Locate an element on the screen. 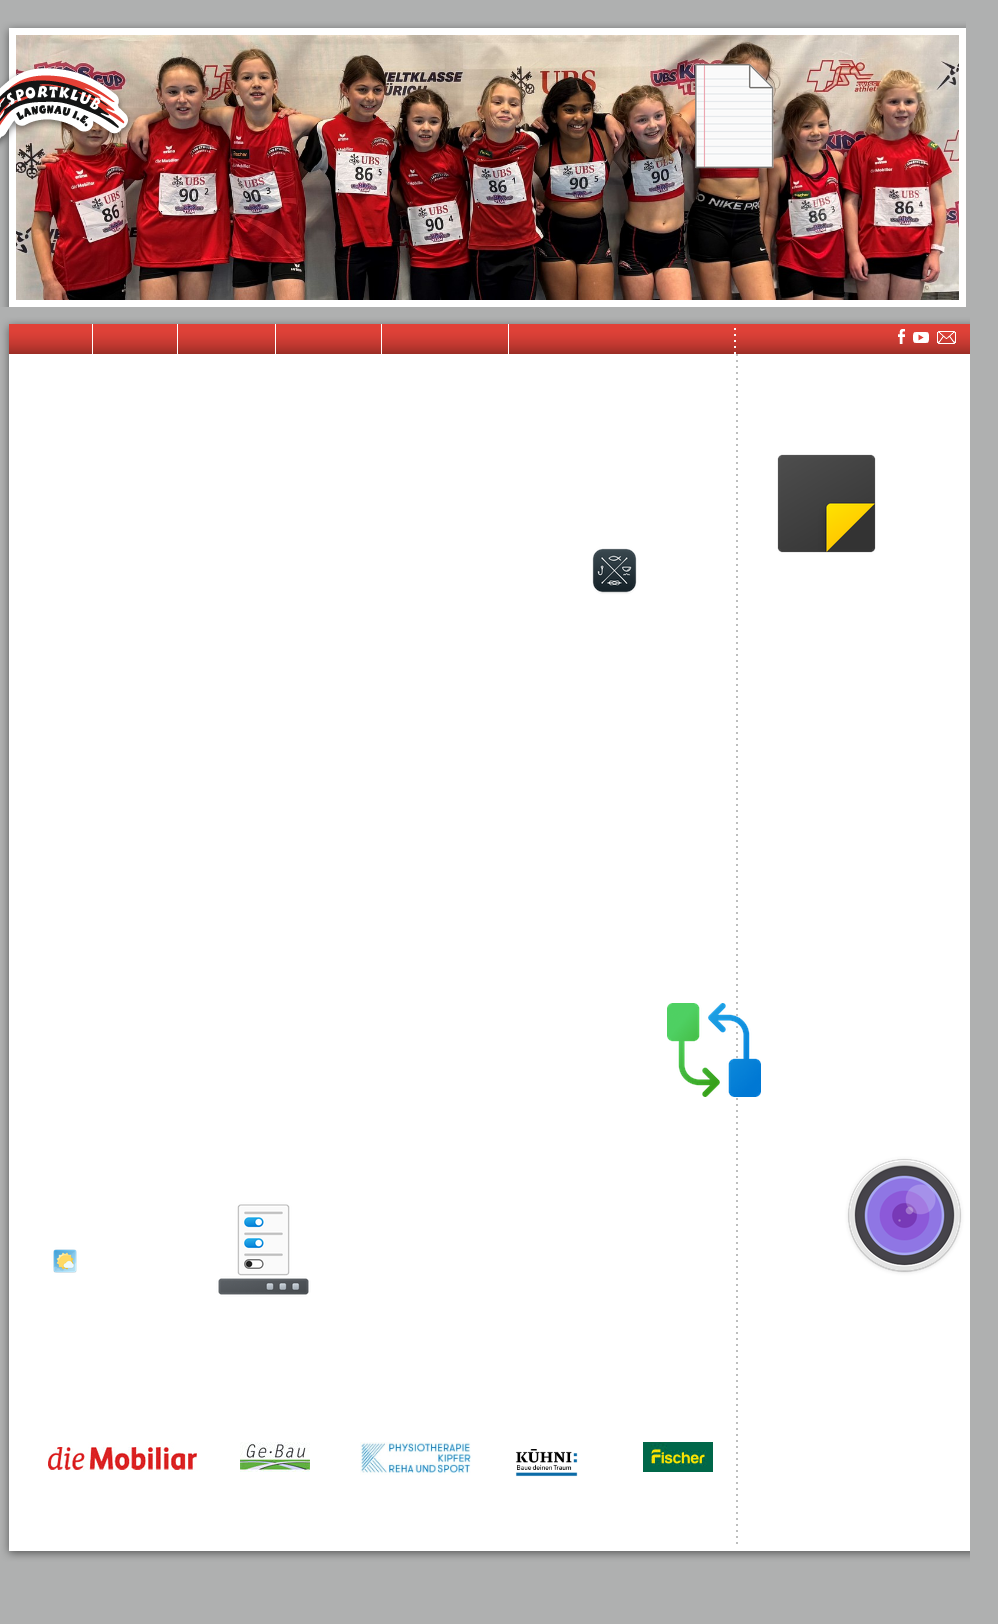  open sticky notes app is located at coordinates (826, 503).